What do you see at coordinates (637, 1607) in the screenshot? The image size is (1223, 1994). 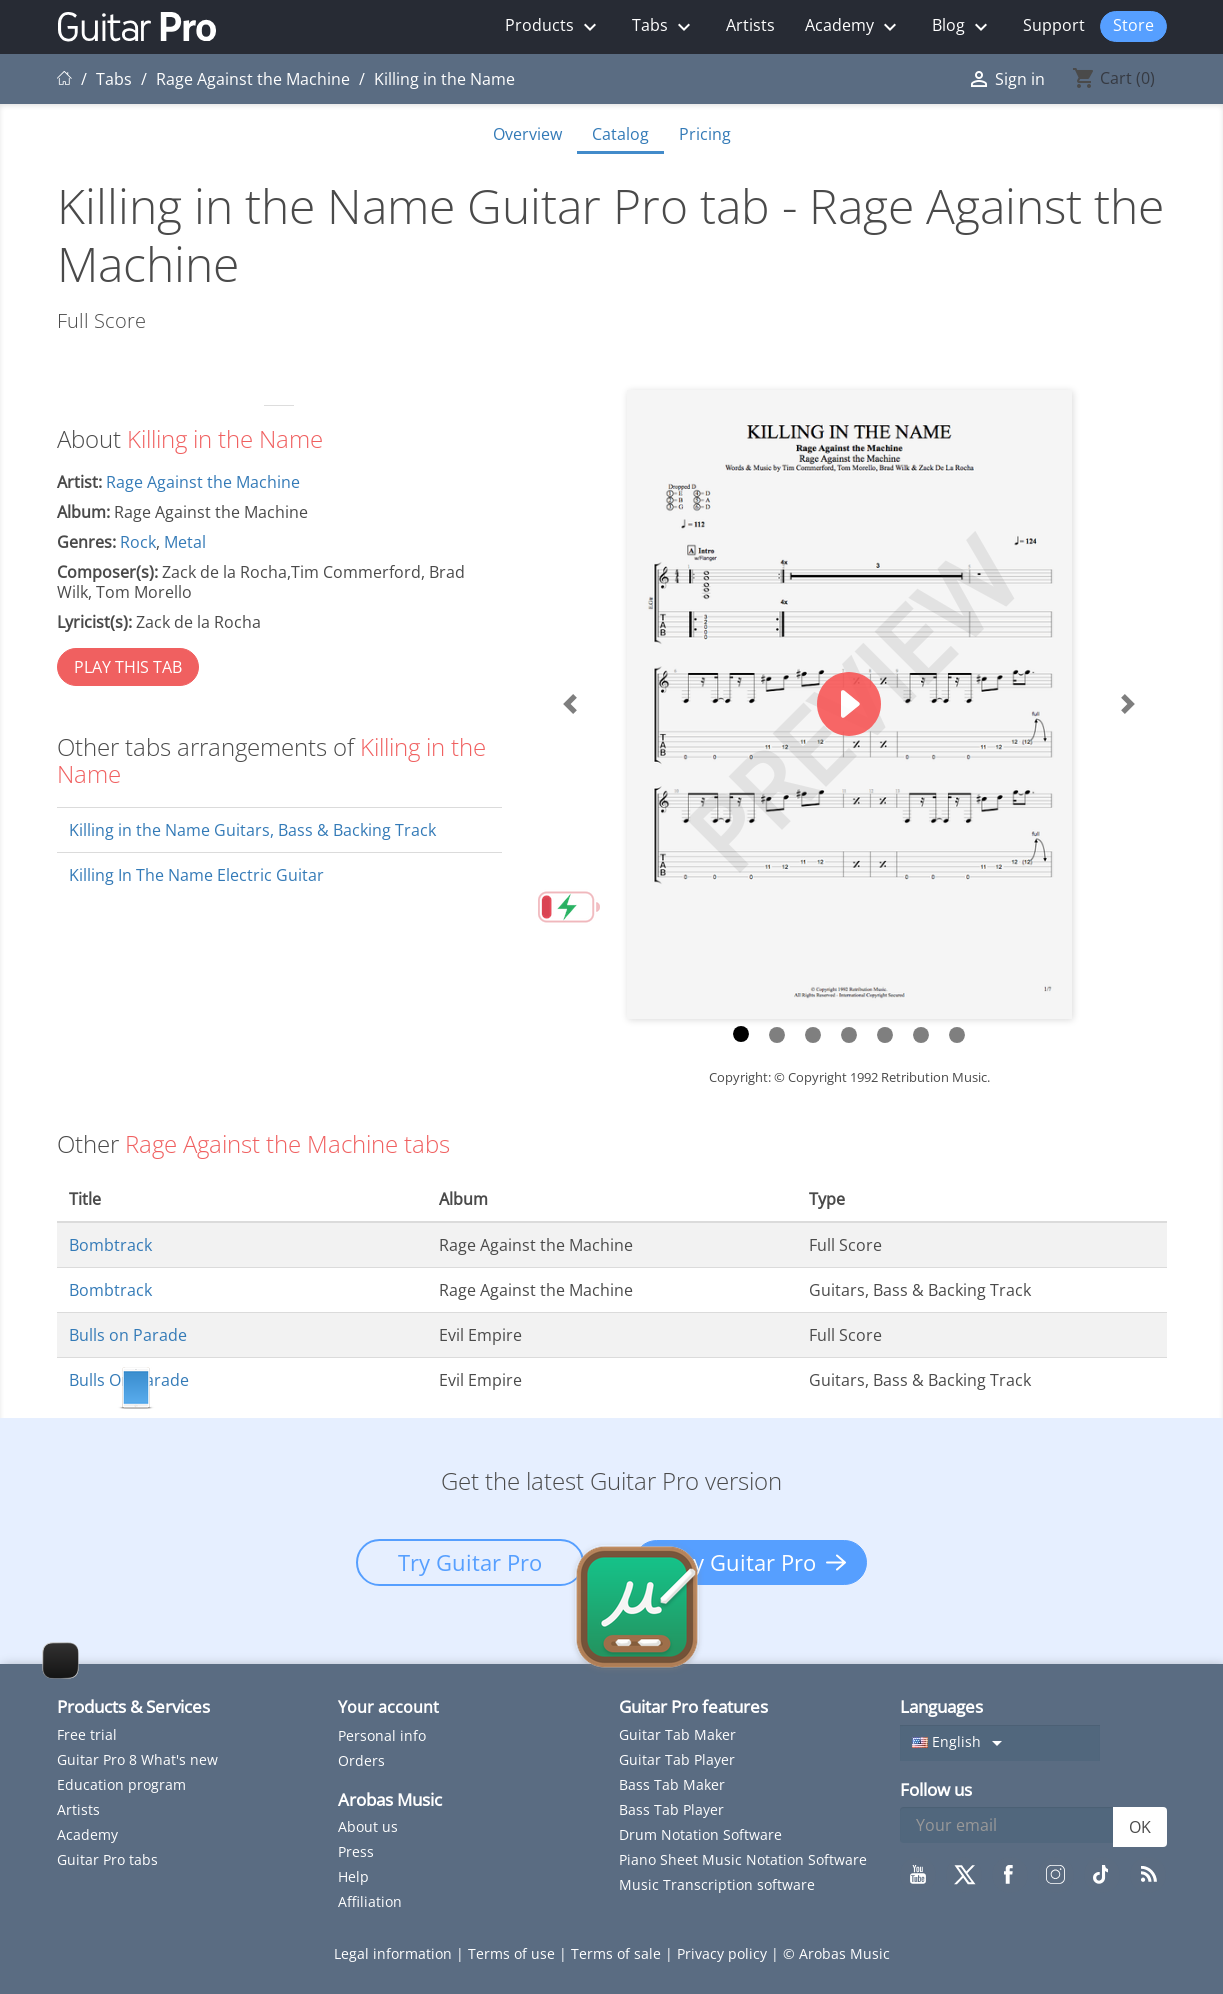 I see `open tex-match app for handwriting or symbol recognition` at bounding box center [637, 1607].